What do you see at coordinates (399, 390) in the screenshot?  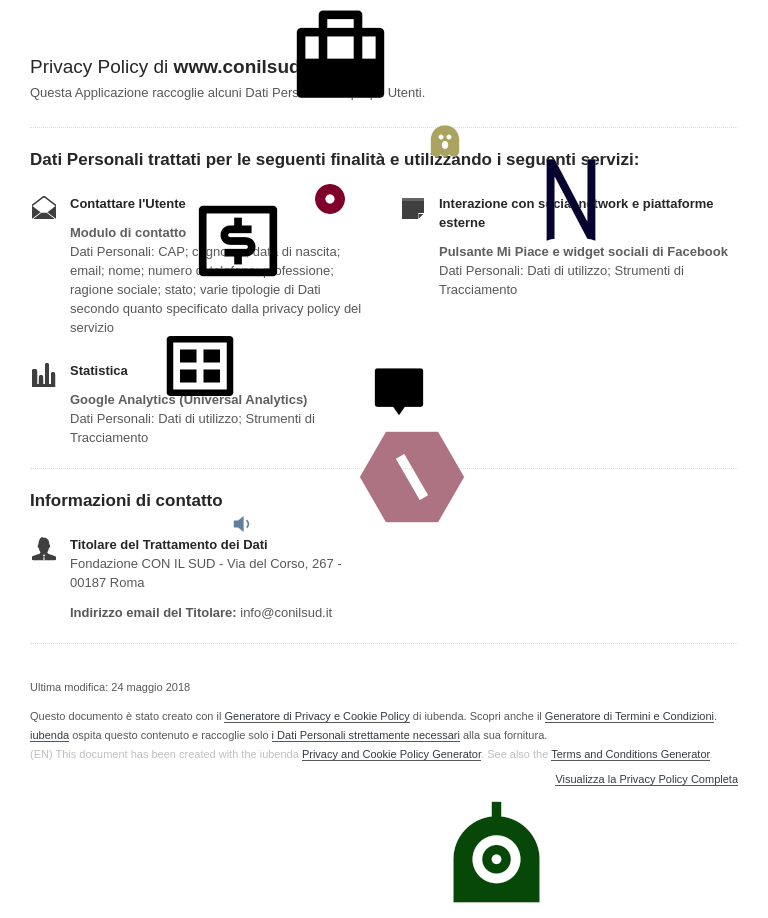 I see `open chat or messaging` at bounding box center [399, 390].